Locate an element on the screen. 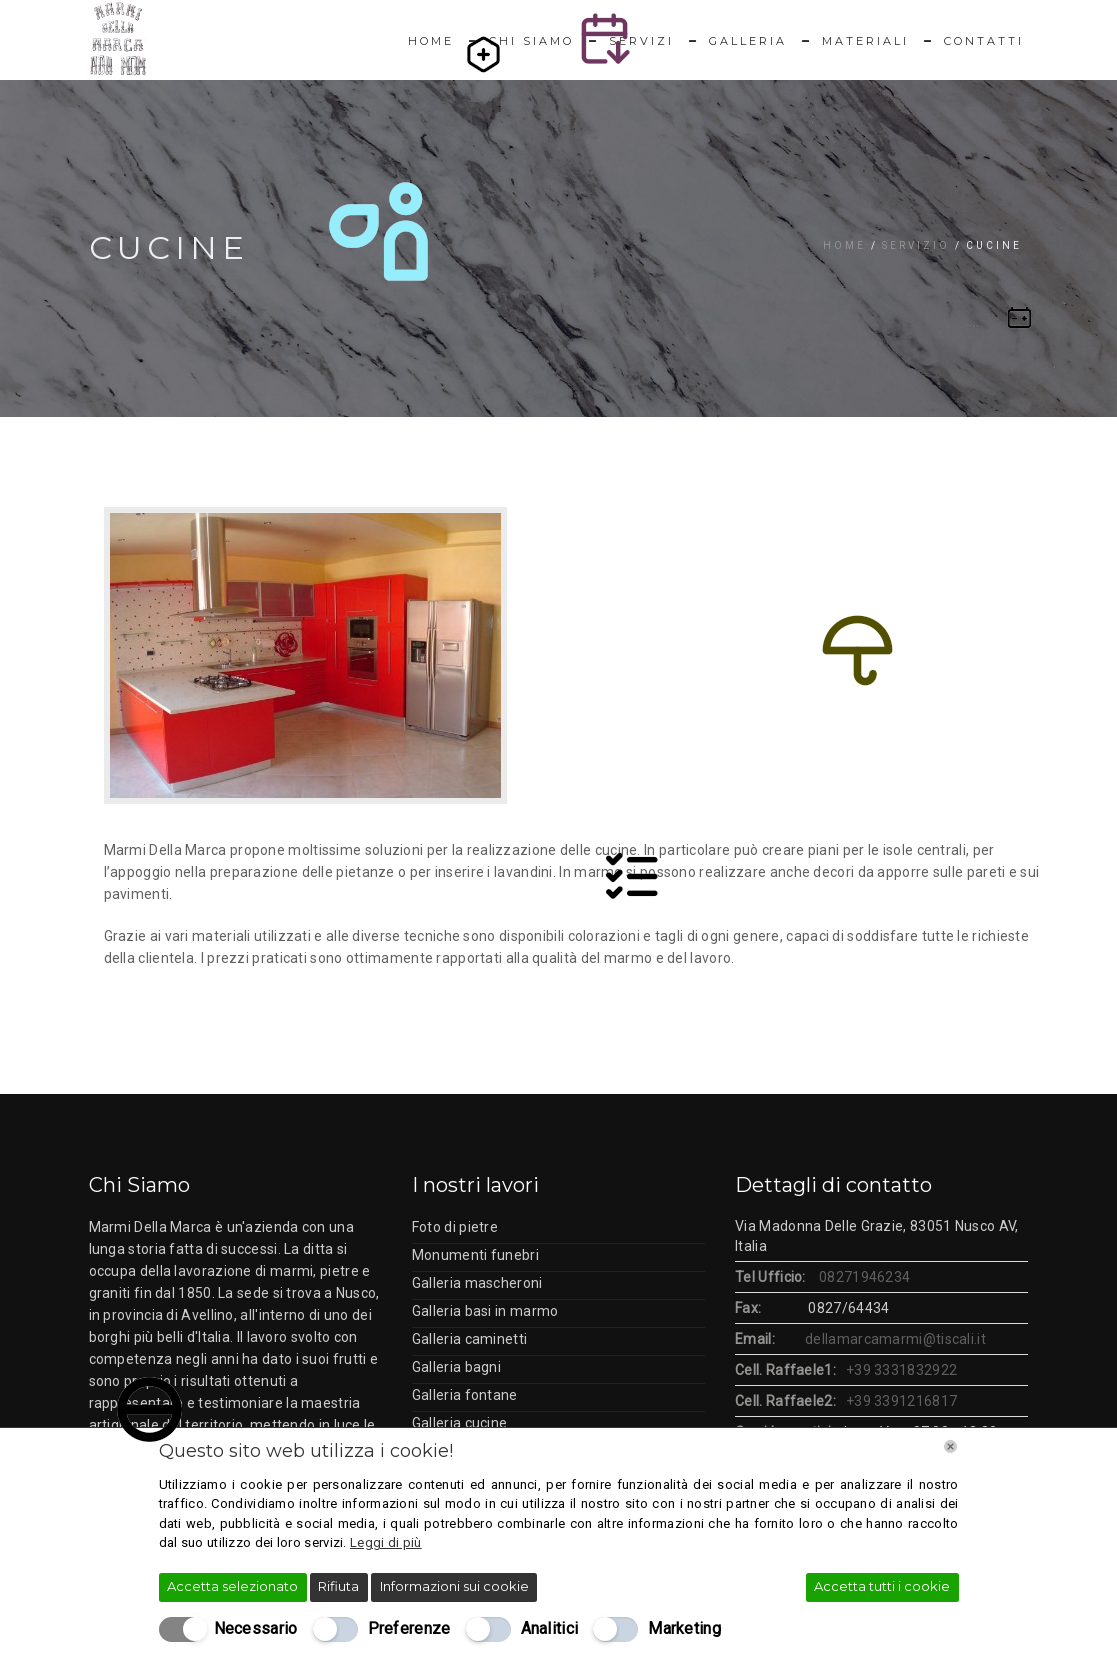 This screenshot has height=1657, width=1117. select agender identity option is located at coordinates (149, 1409).